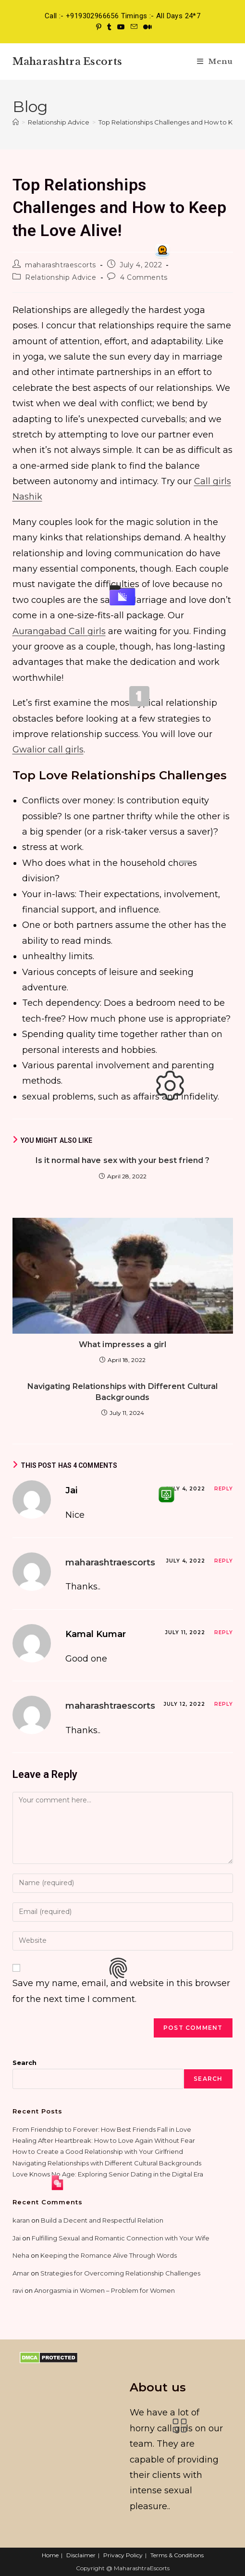  I want to click on launch VMware Horizon client for virtual desktop access, so click(166, 1494).